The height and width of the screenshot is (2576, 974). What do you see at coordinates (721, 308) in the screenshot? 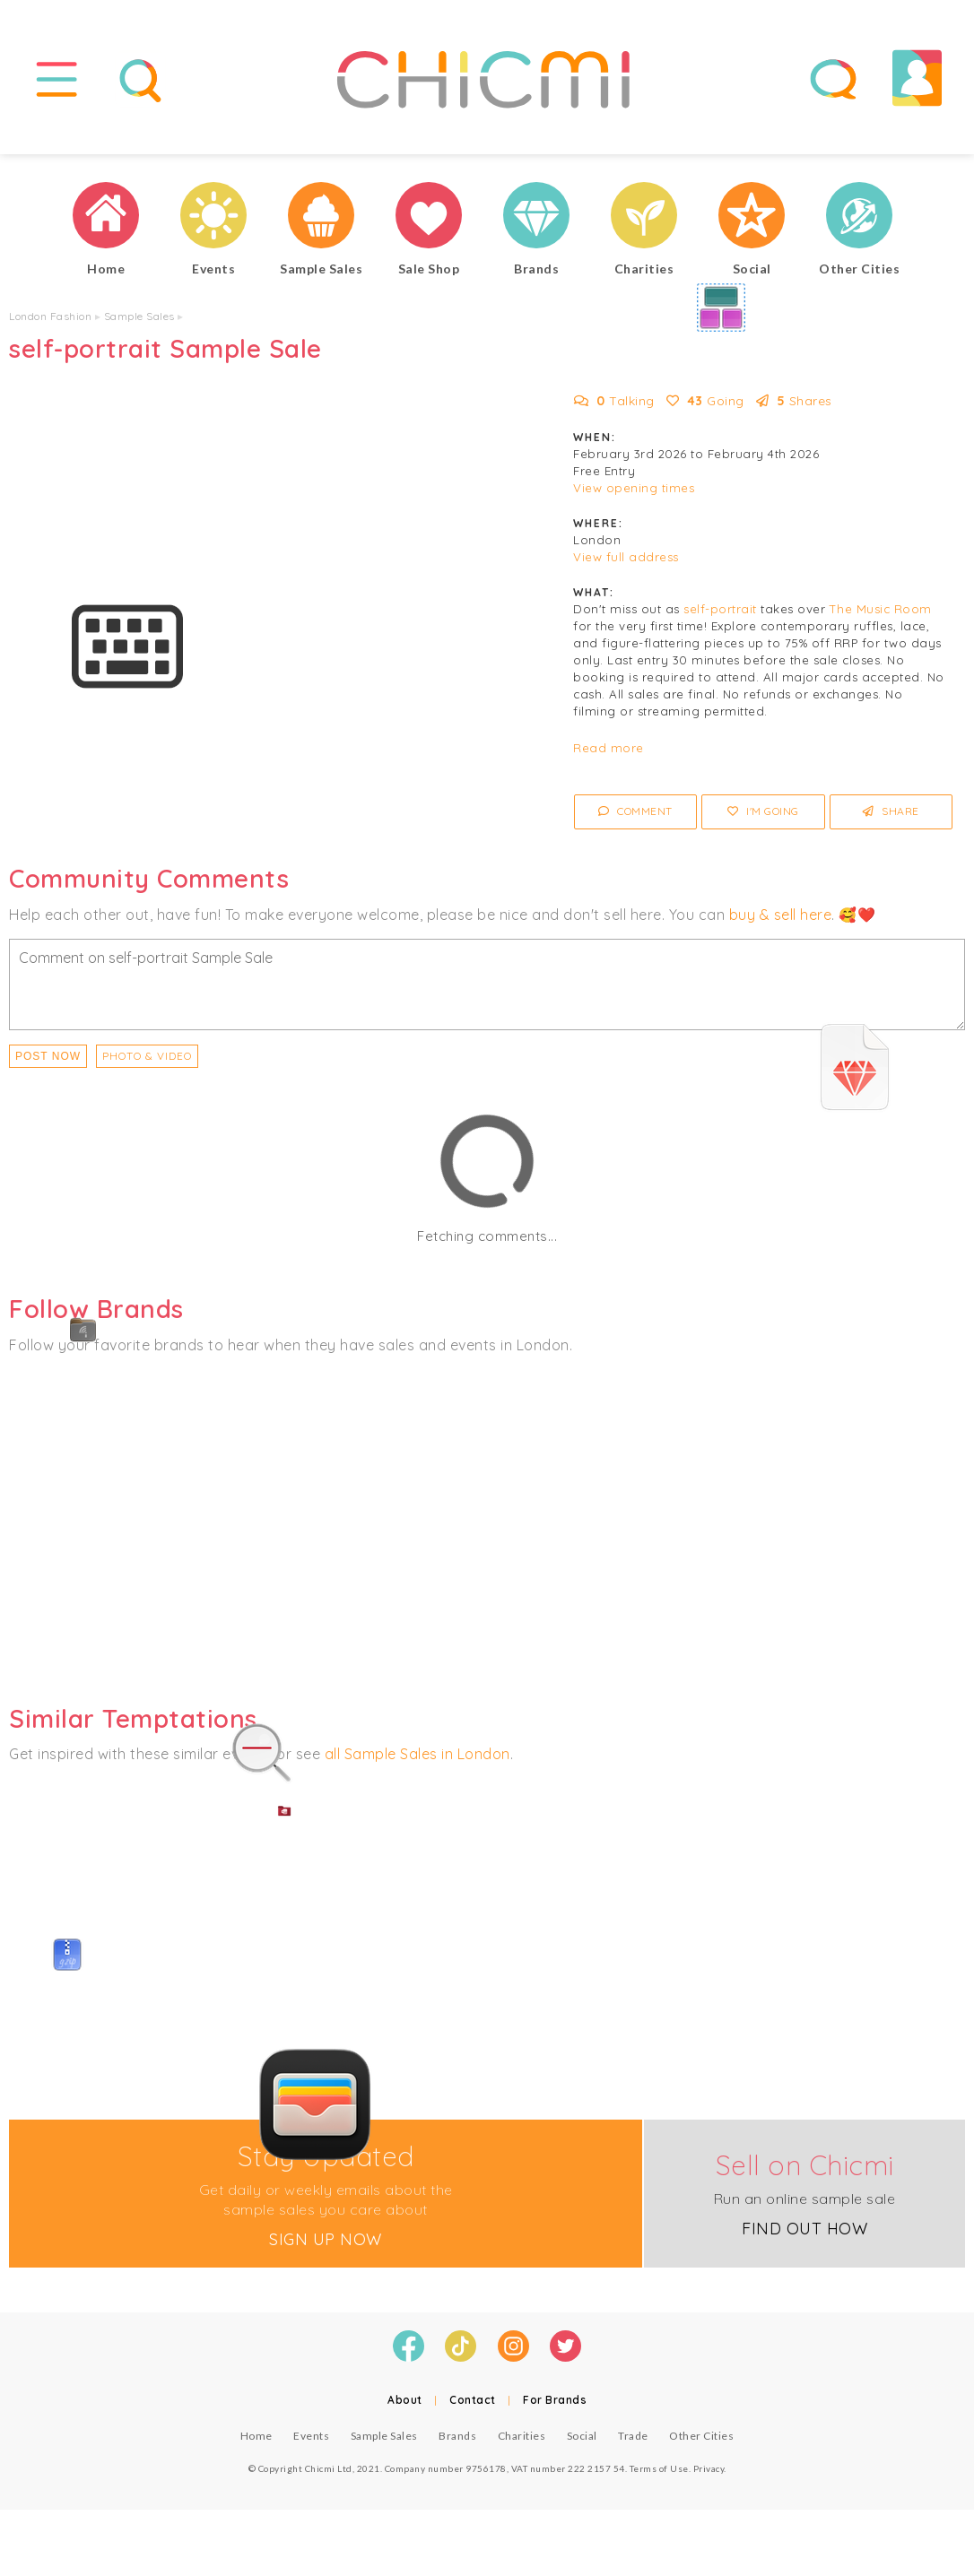
I see `select all items in the current view` at bounding box center [721, 308].